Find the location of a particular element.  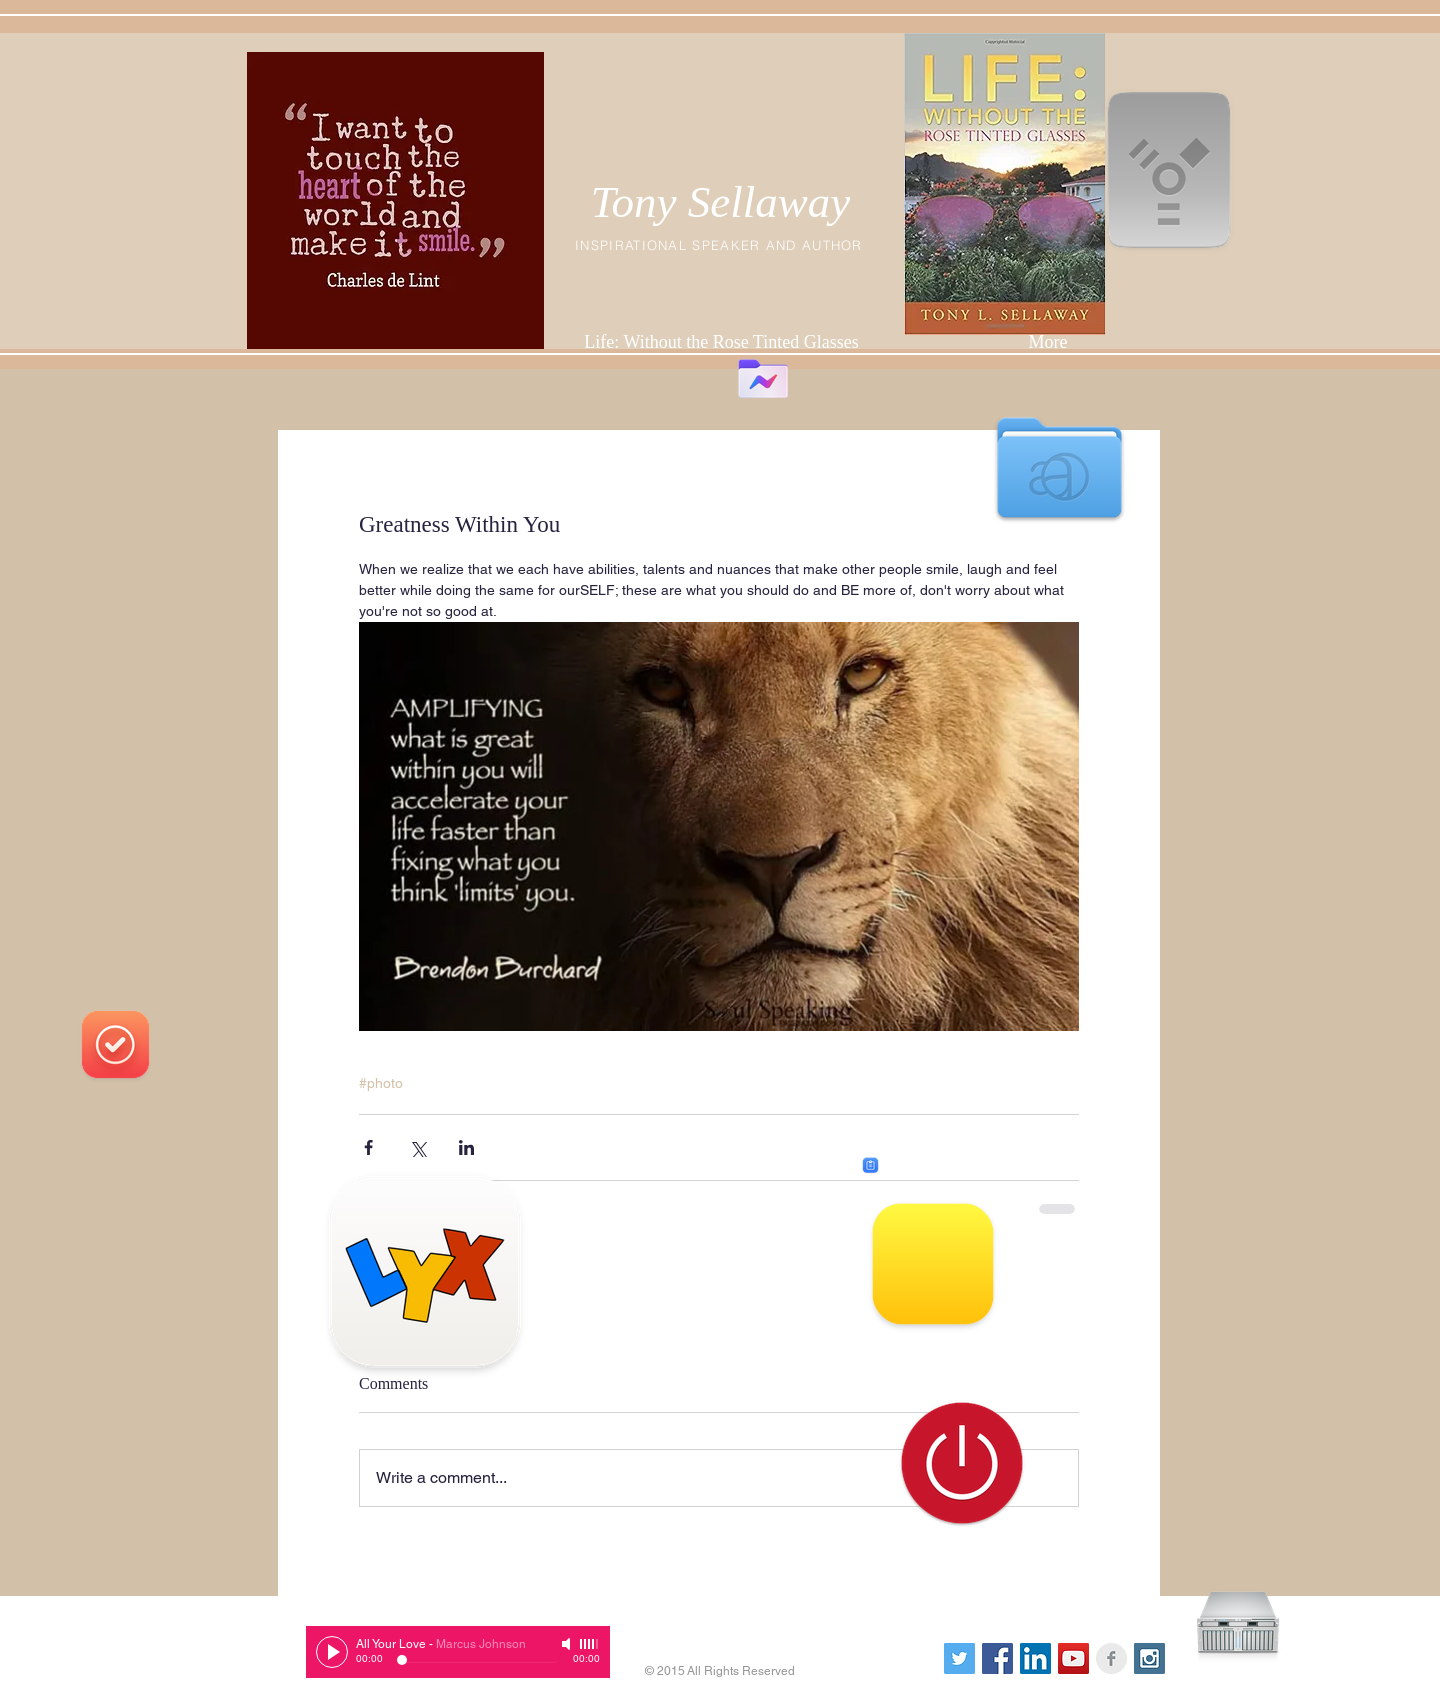

shut down or power off the system is located at coordinates (962, 1463).